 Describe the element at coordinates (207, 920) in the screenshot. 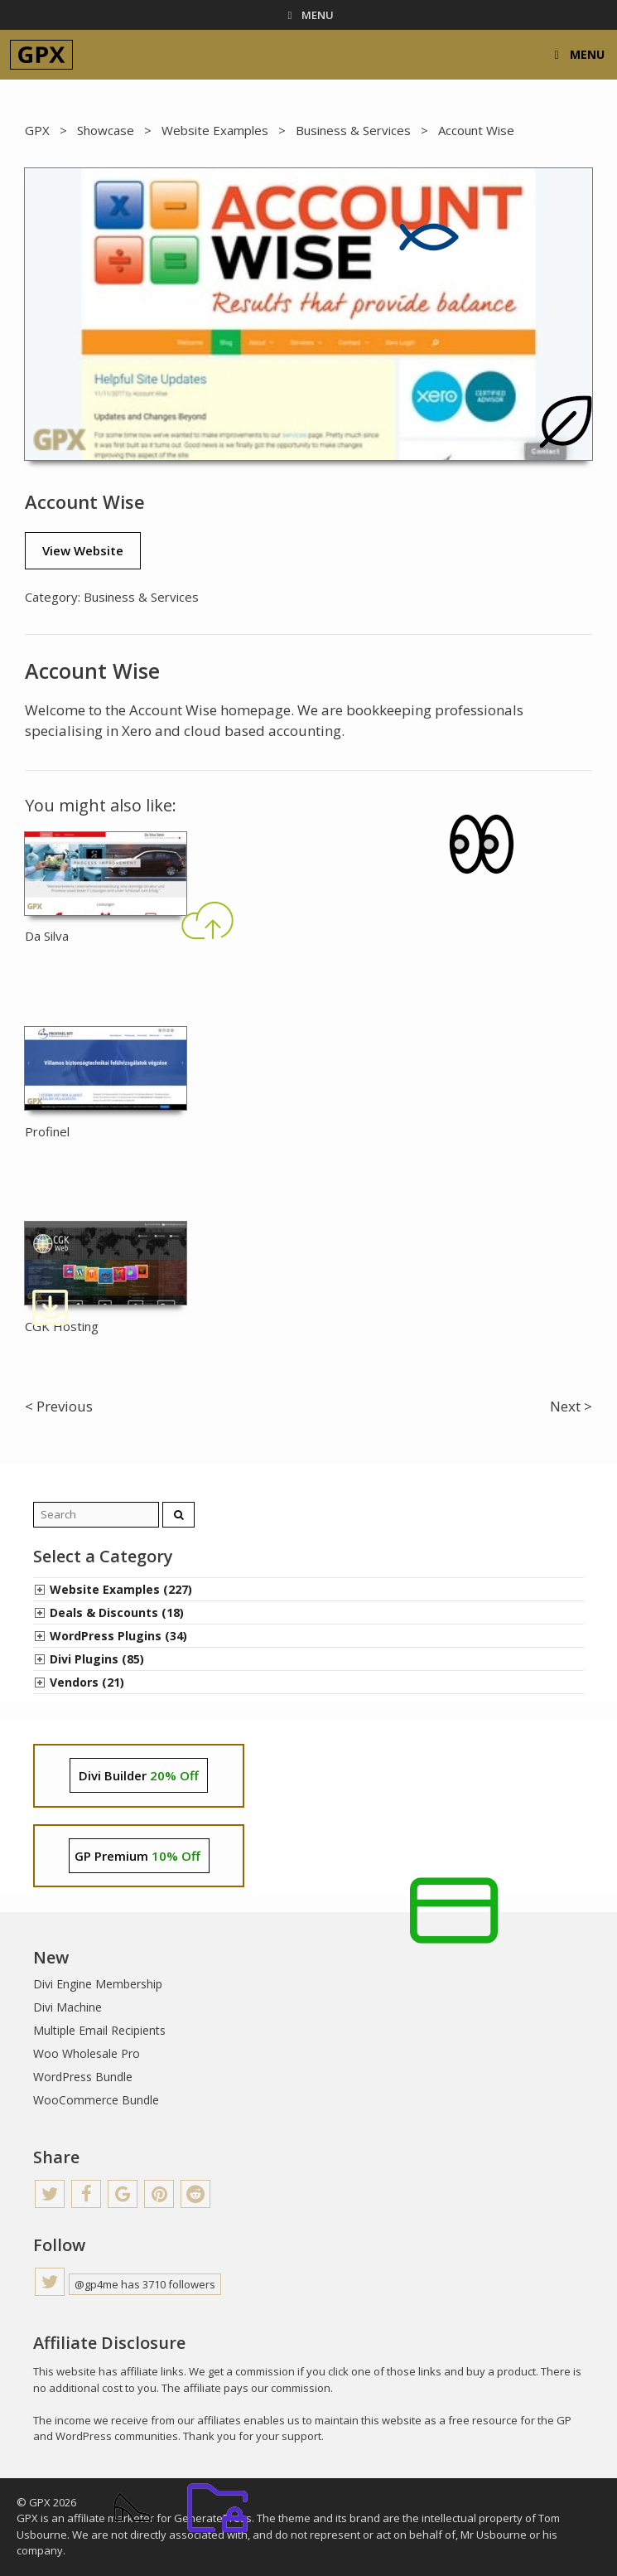

I see `upload file to cloud storage` at that location.